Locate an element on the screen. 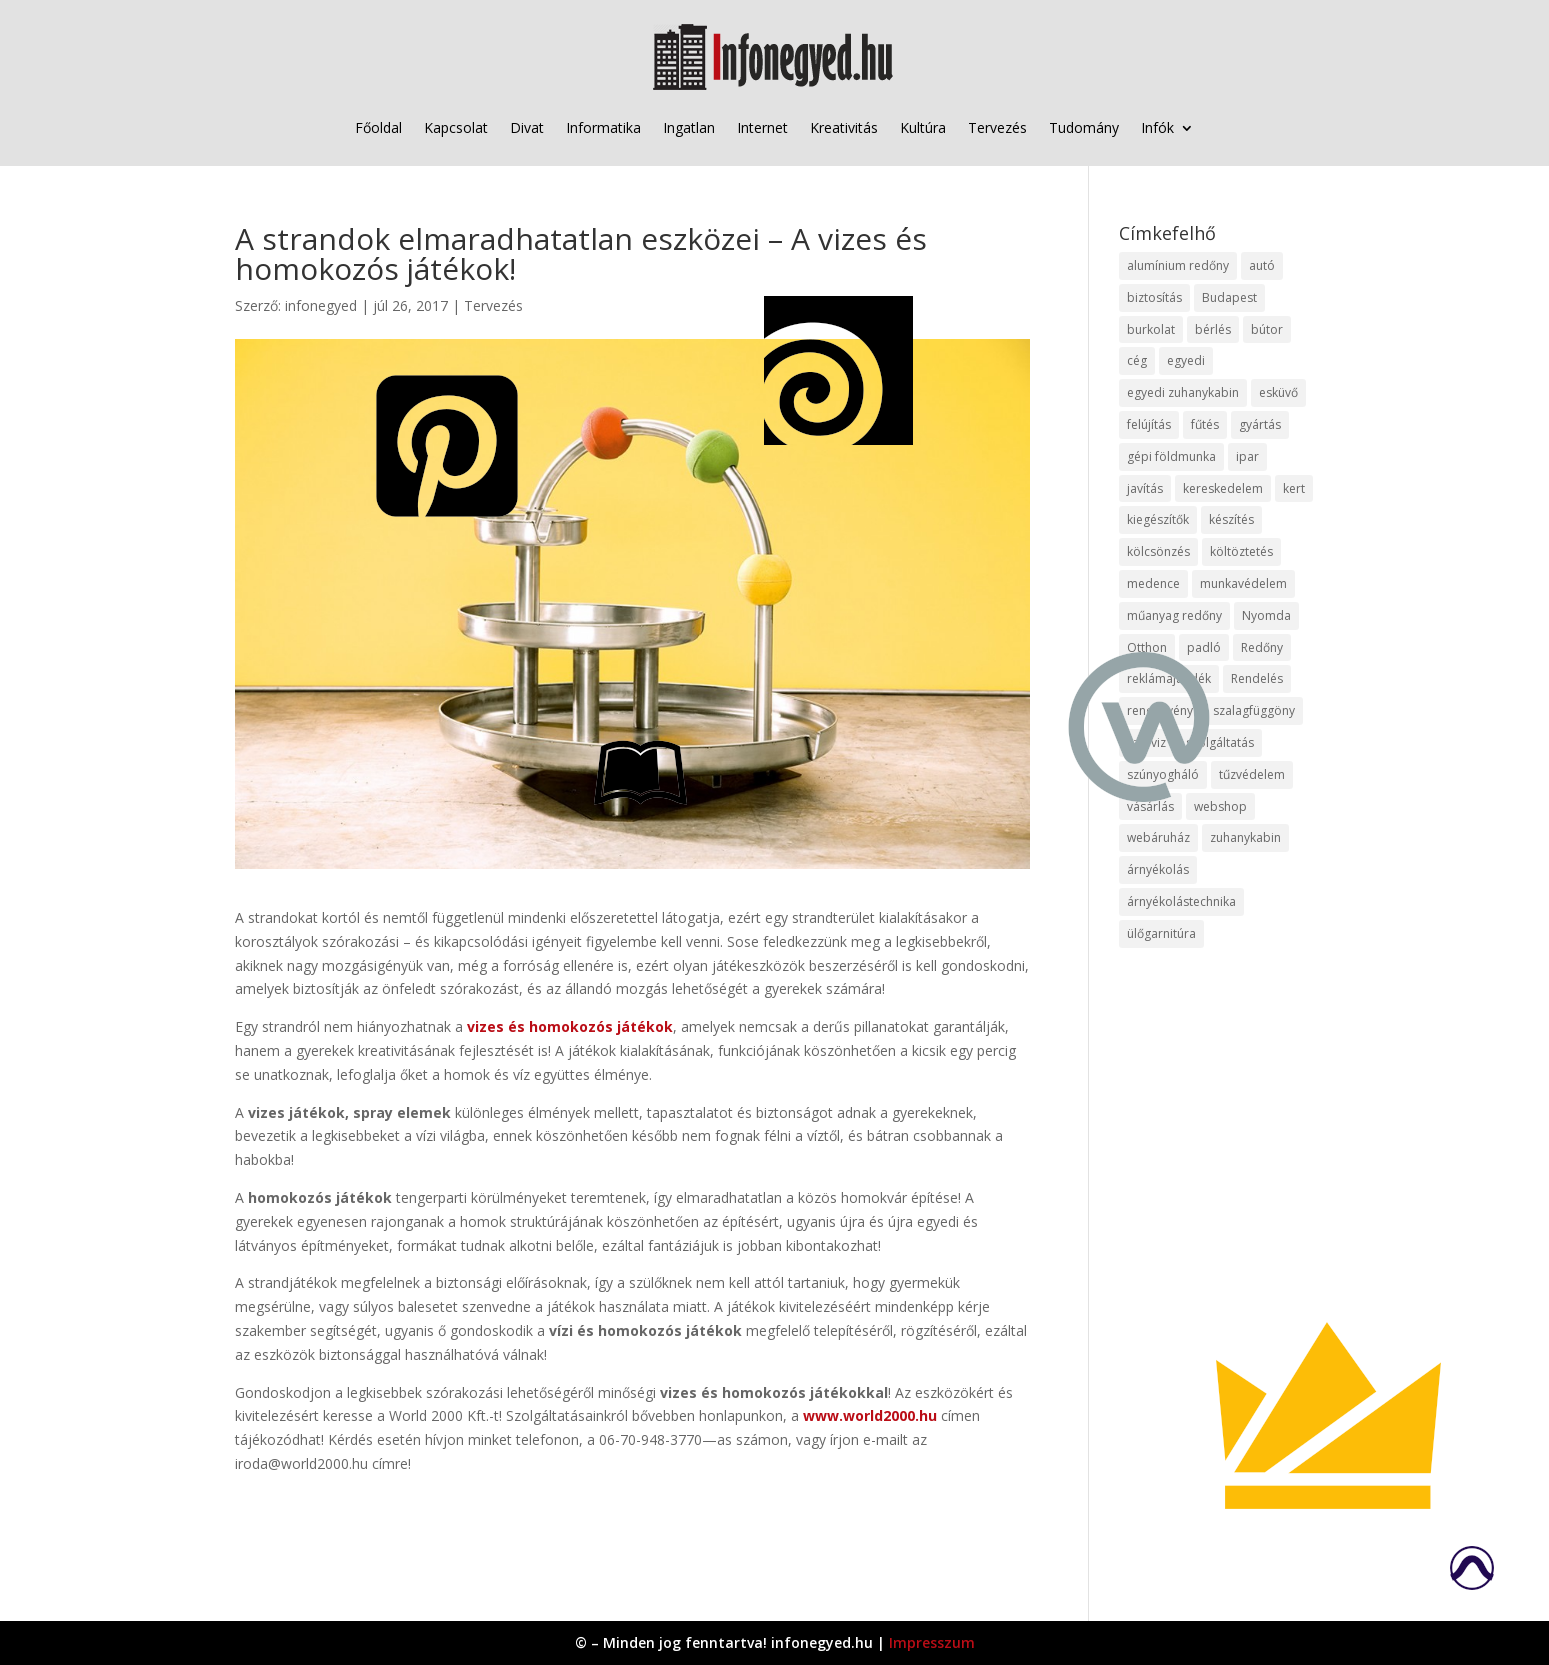 The image size is (1549, 1665). open Pro Tools application is located at coordinates (1472, 1568).